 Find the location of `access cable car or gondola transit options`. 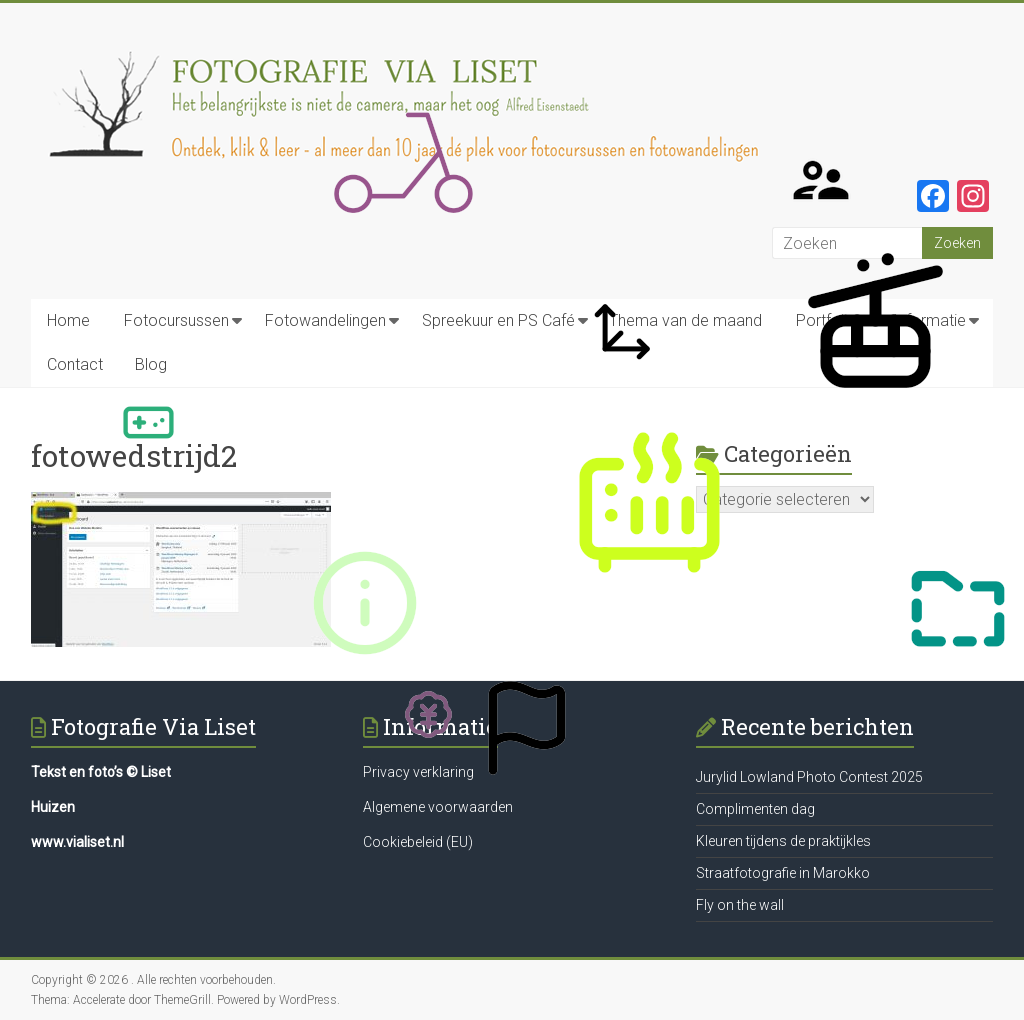

access cable car or gondola transit options is located at coordinates (875, 320).